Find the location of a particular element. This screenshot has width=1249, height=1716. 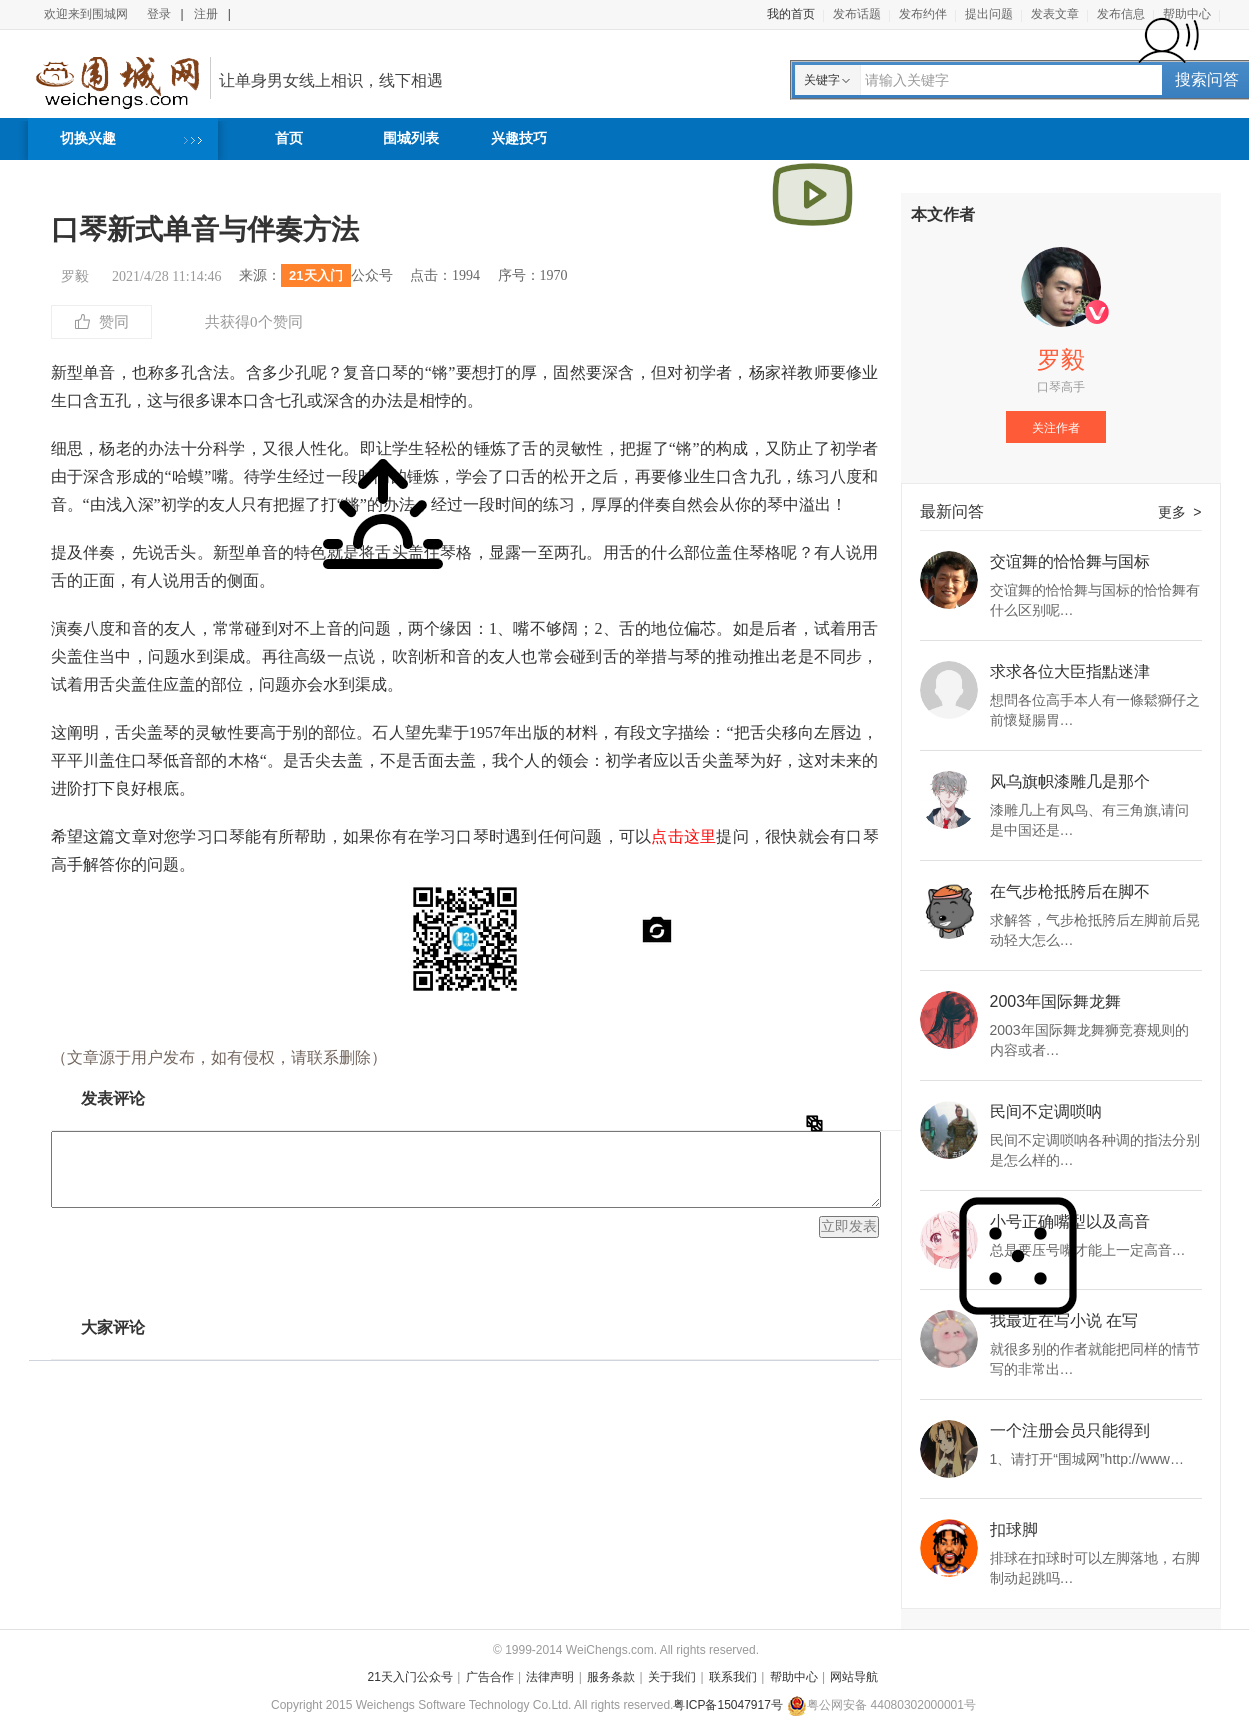

exclude or subtract overlapping areas is located at coordinates (814, 1123).